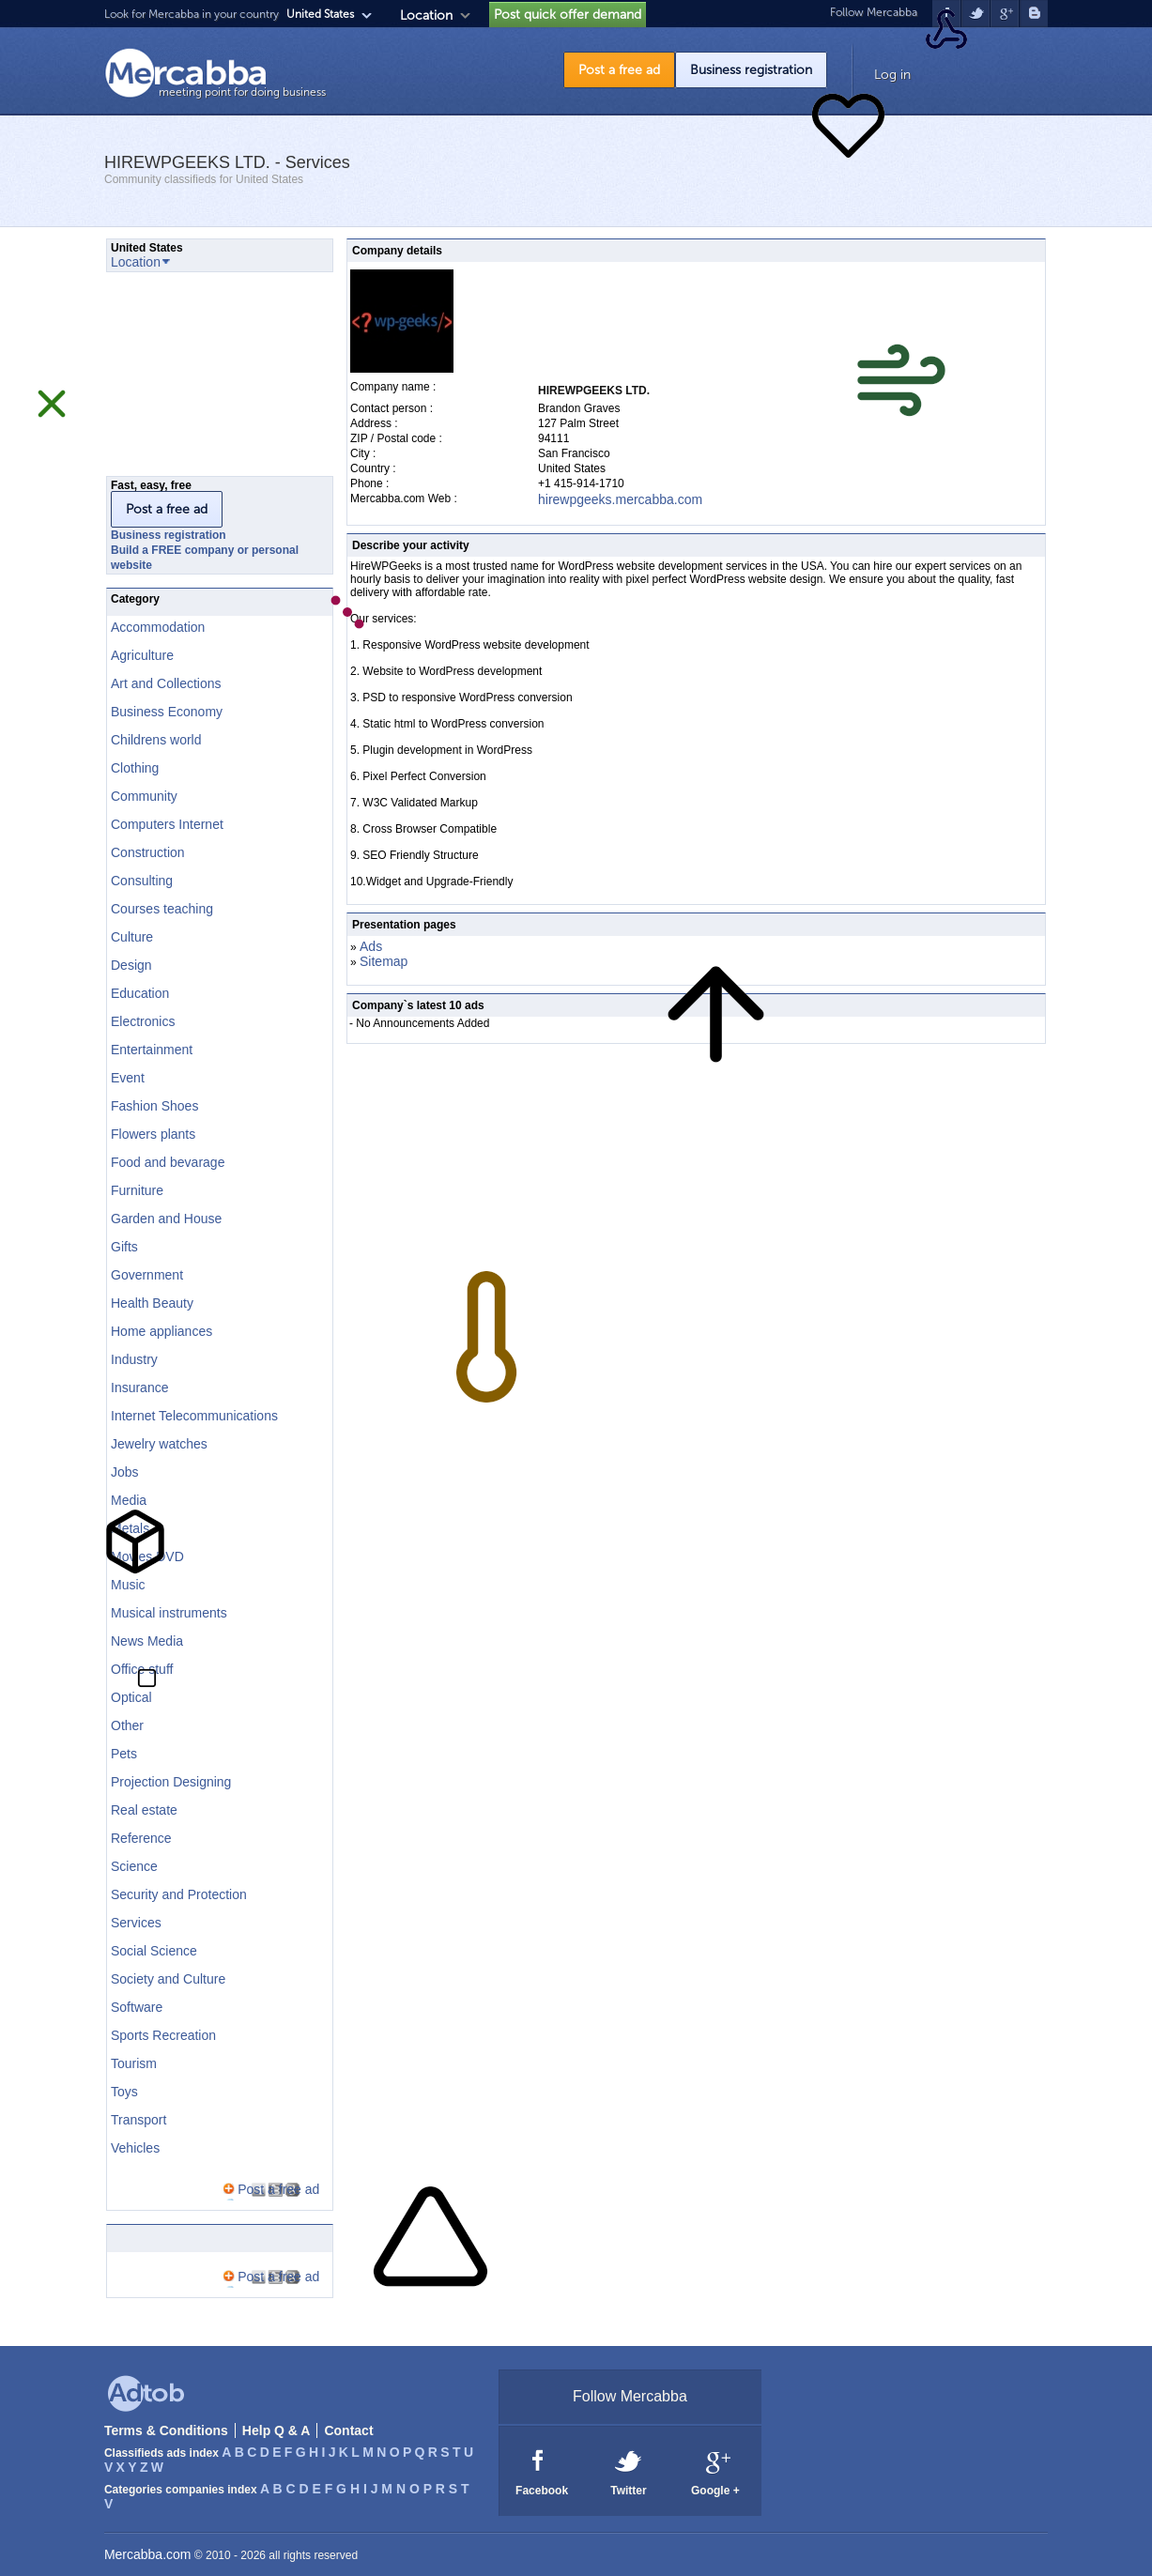 Image resolution: width=1152 pixels, height=2576 pixels. I want to click on indicates current wind conditions in weather display, so click(901, 380).